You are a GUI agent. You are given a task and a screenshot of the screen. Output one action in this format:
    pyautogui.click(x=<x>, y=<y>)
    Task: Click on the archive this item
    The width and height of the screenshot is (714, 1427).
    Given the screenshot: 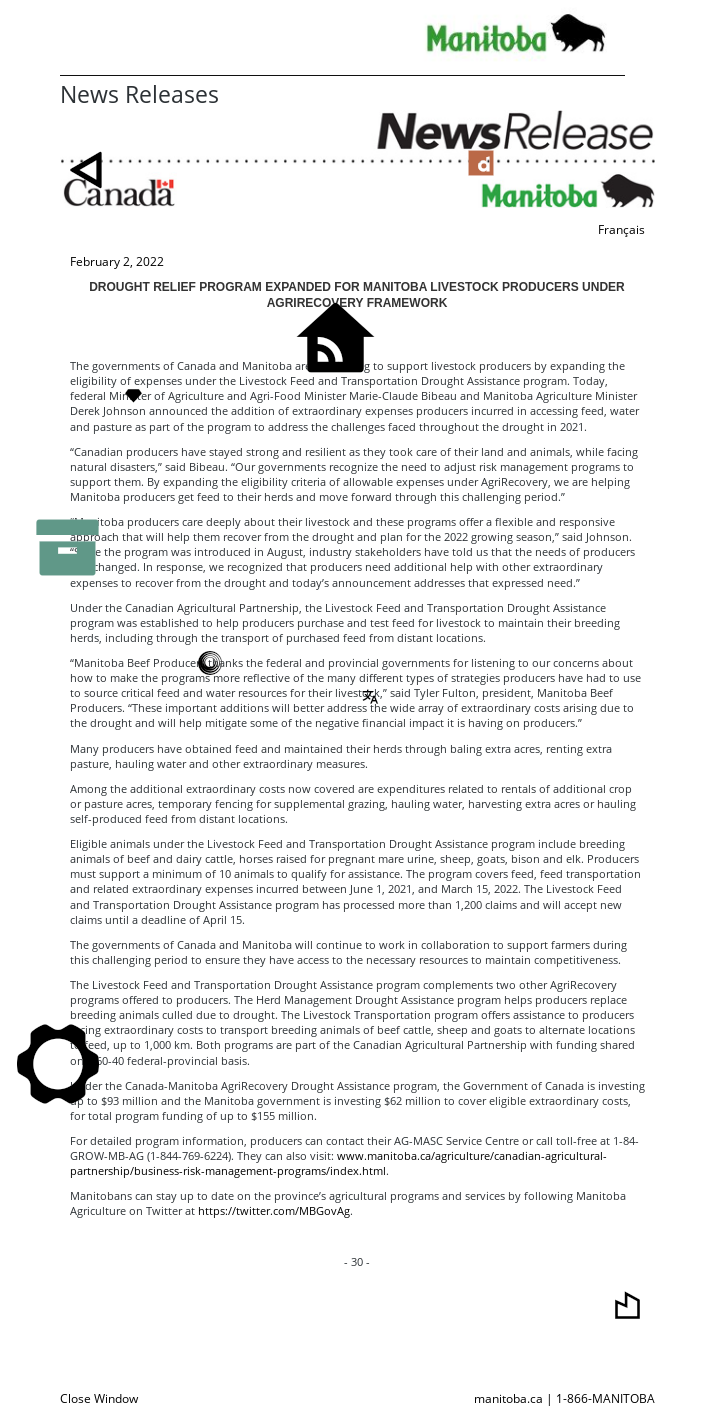 What is the action you would take?
    pyautogui.click(x=67, y=547)
    